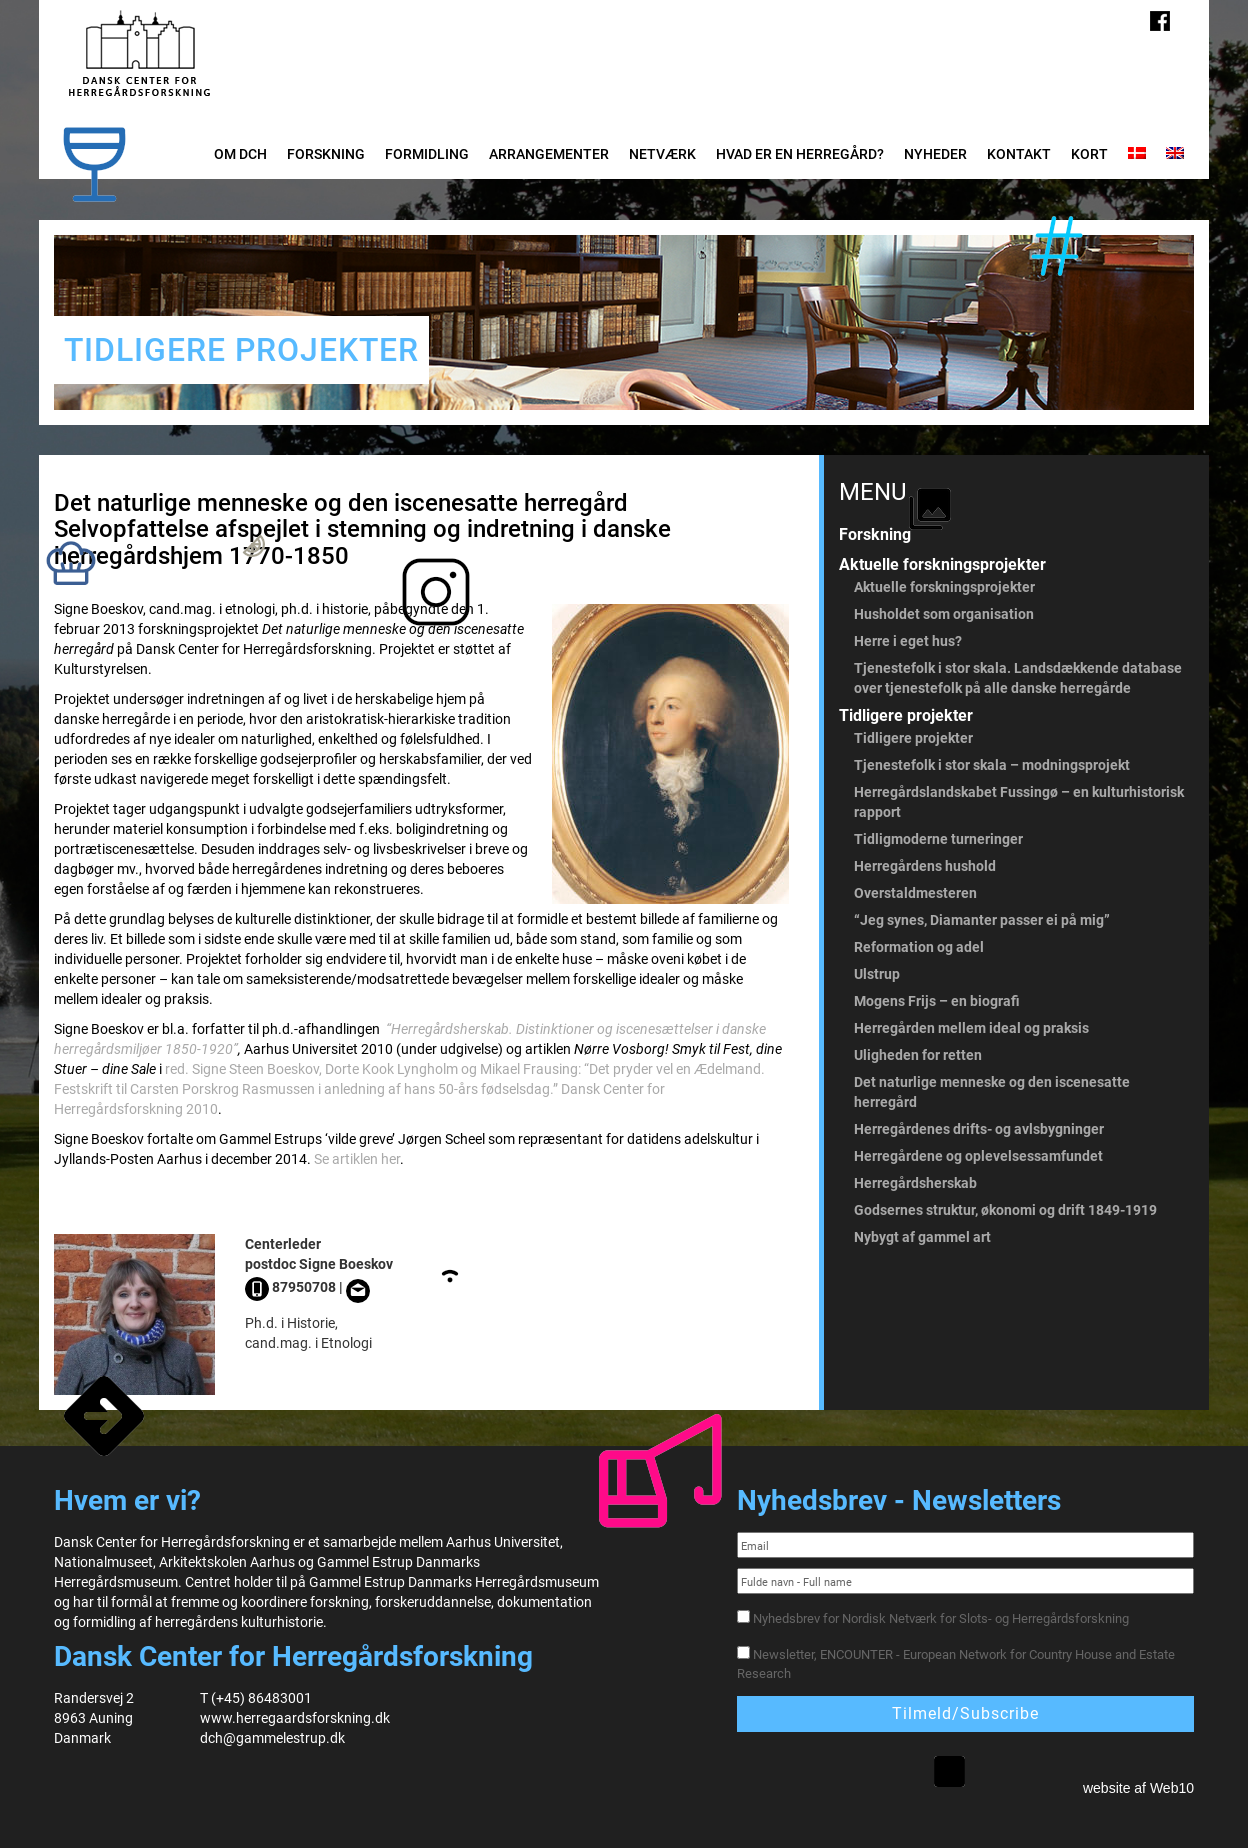 This screenshot has width=1248, height=1848. Describe the element at coordinates (662, 1477) in the screenshot. I see `construction or building in progress` at that location.